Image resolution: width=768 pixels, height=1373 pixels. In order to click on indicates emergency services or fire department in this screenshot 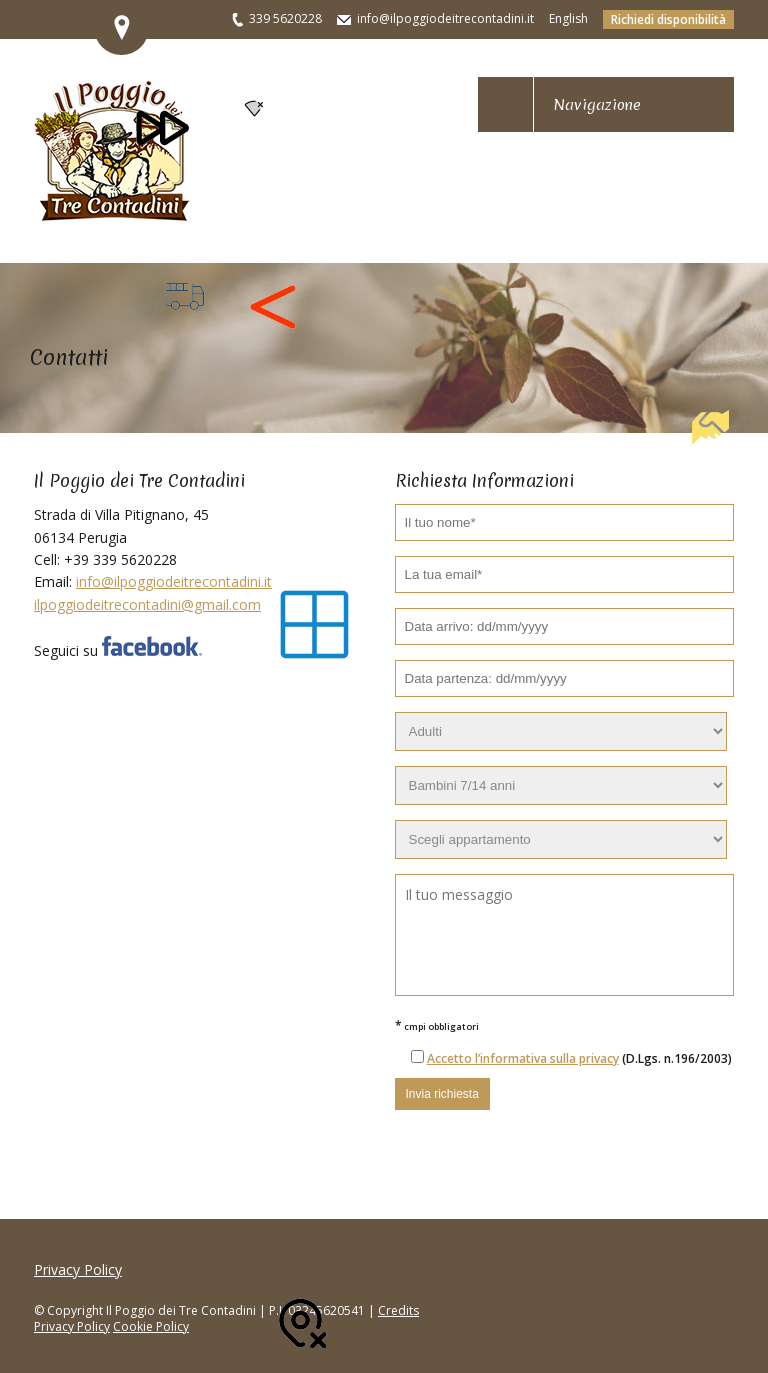, I will do `click(183, 294)`.